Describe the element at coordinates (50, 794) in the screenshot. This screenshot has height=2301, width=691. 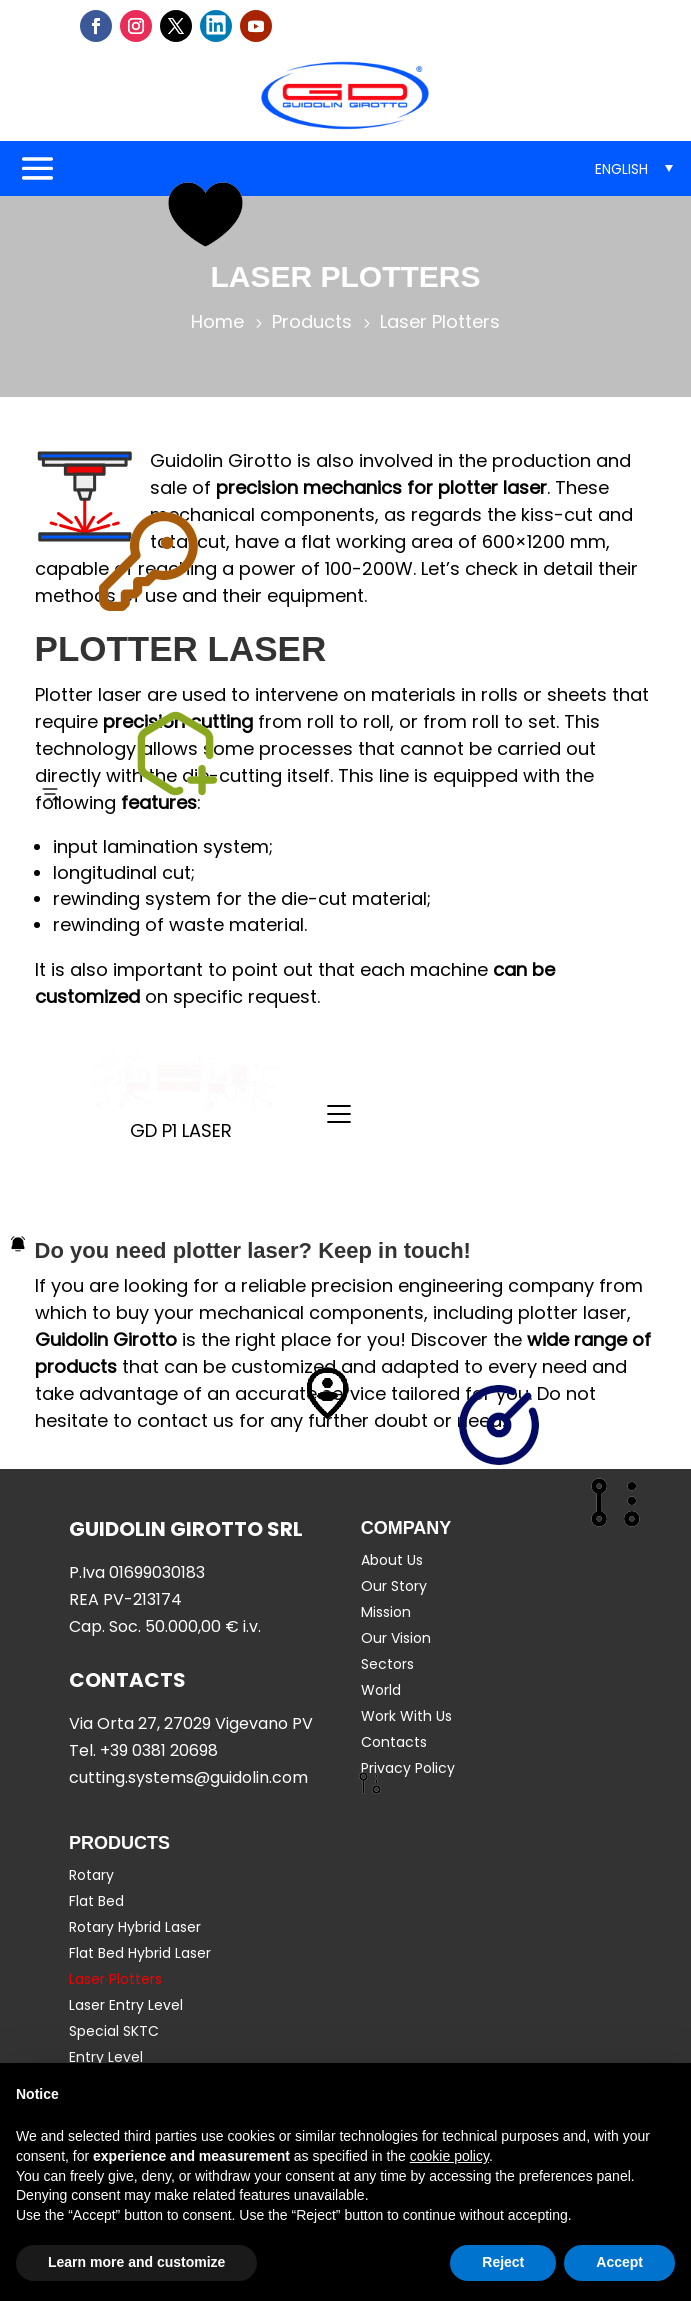
I see `sort items in ascending order` at that location.